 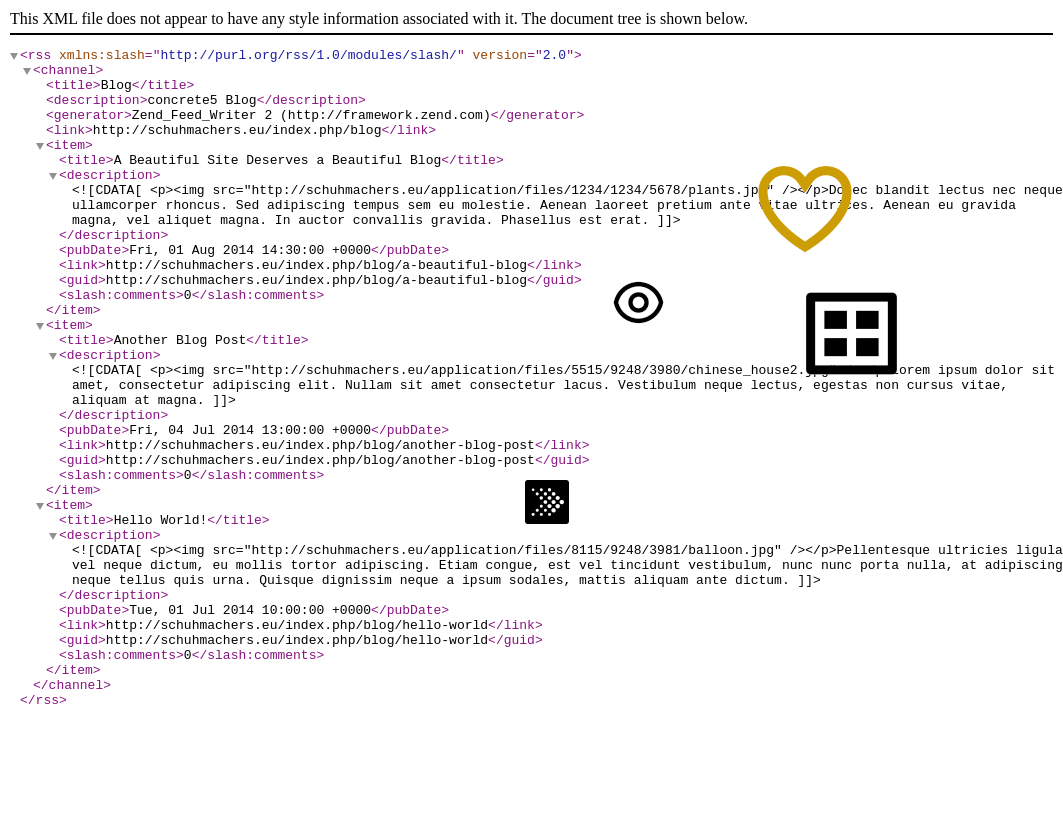 I want to click on presto database logo, so click(x=547, y=502).